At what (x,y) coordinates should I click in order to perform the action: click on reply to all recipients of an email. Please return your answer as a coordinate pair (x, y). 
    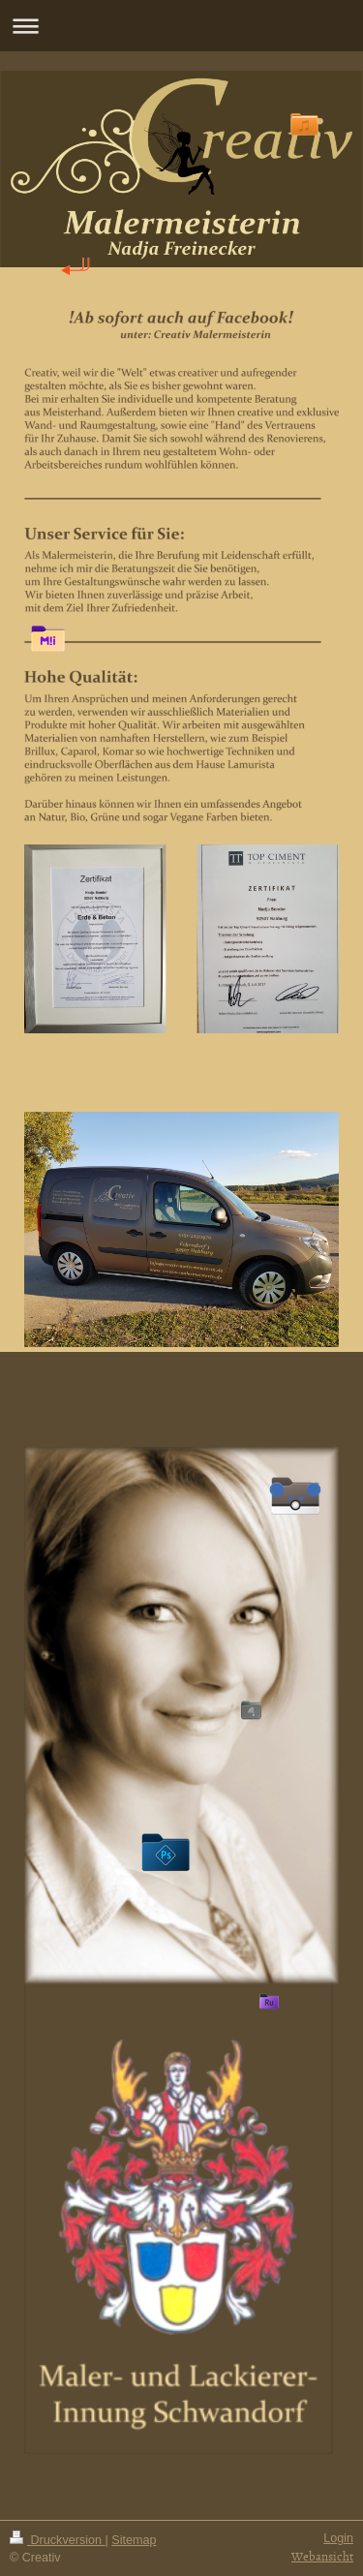
    Looking at the image, I should click on (75, 266).